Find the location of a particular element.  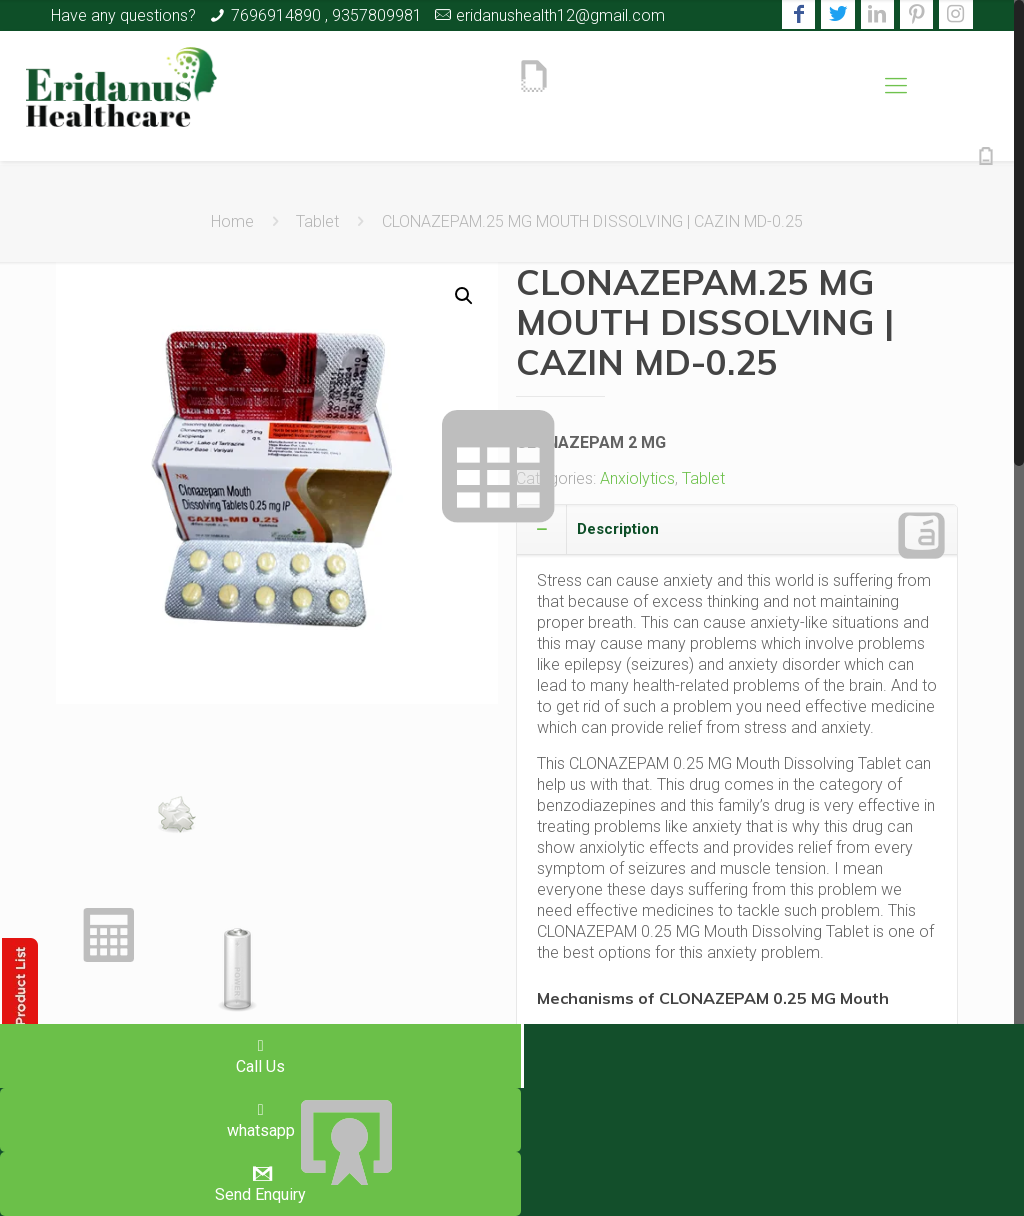

indicates battery is depleted and needs charging is located at coordinates (237, 970).